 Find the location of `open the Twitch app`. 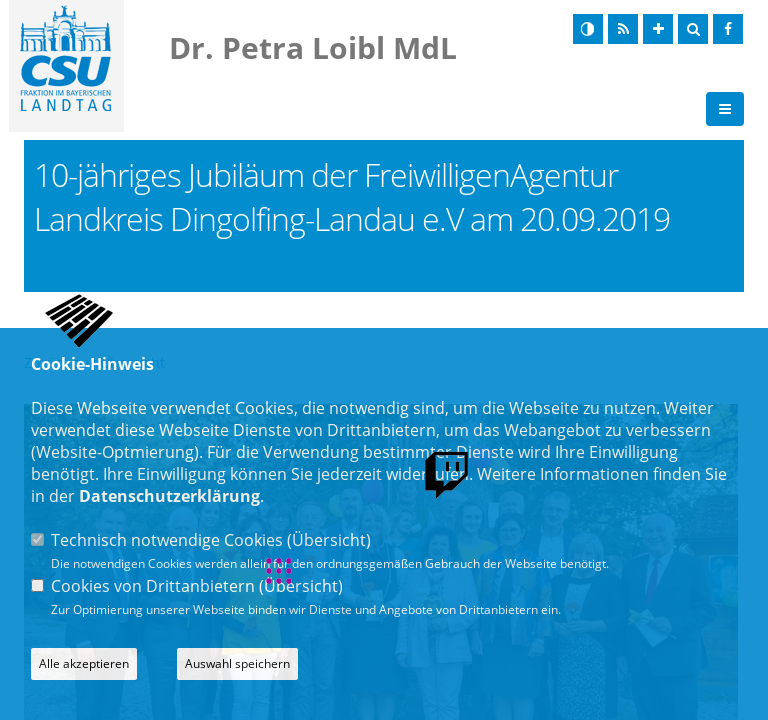

open the Twitch app is located at coordinates (446, 475).